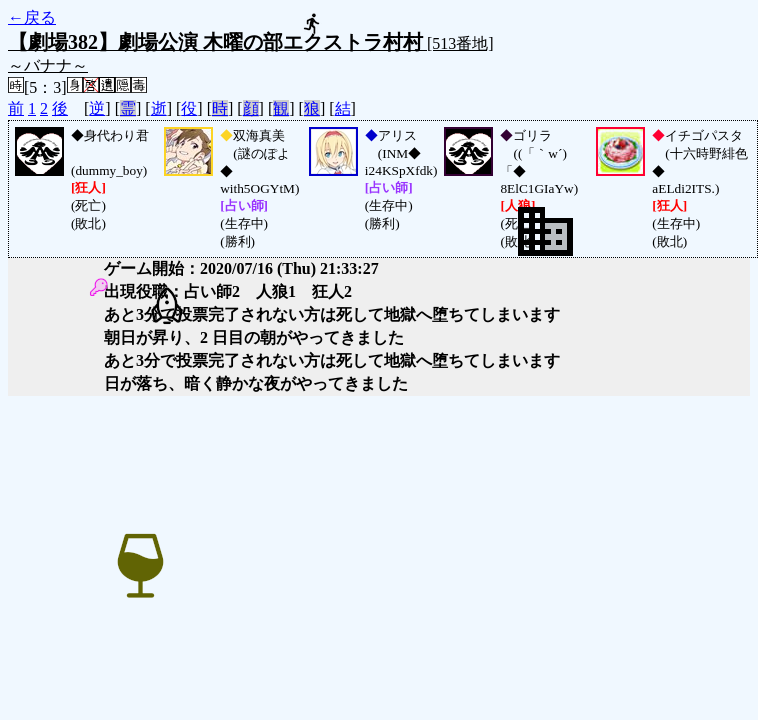  What do you see at coordinates (98, 287) in the screenshot?
I see `access security or authentication settings` at bounding box center [98, 287].